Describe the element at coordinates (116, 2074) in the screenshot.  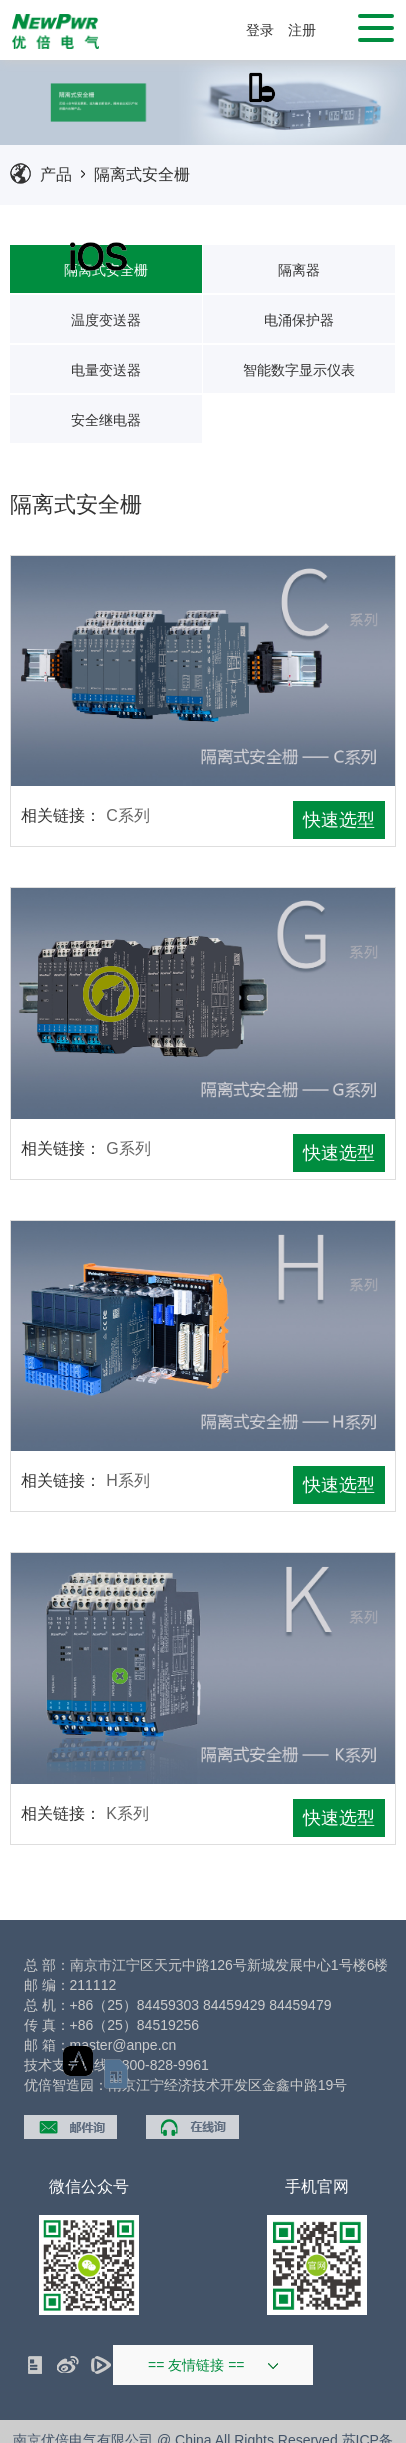
I see `manage sim card settings` at that location.